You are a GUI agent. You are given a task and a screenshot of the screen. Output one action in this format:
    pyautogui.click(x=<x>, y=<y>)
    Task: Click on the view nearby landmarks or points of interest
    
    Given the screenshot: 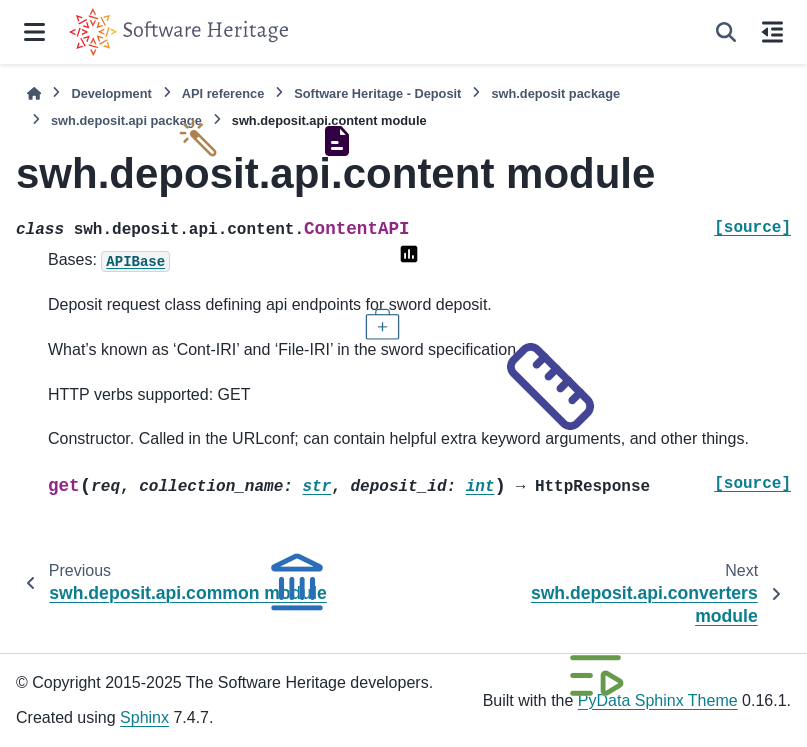 What is the action you would take?
    pyautogui.click(x=297, y=582)
    